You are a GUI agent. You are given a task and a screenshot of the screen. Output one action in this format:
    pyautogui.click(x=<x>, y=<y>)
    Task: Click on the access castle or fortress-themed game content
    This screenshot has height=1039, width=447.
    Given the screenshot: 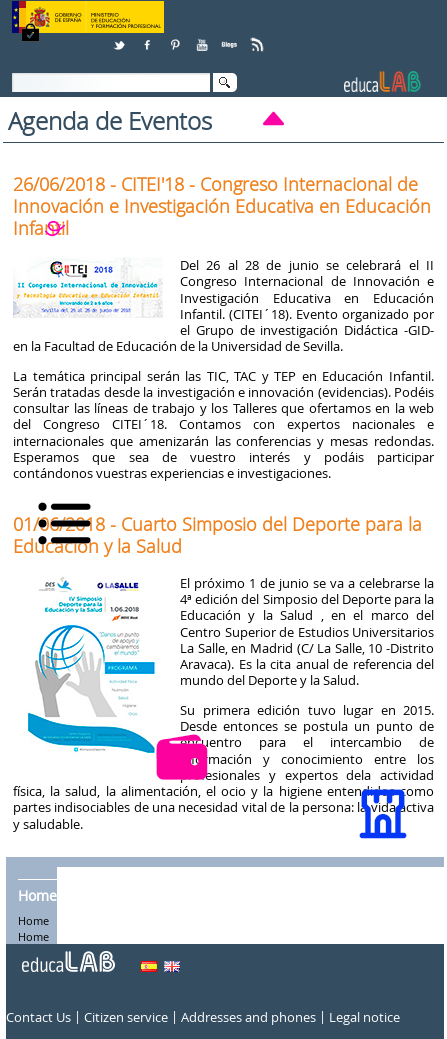 What is the action you would take?
    pyautogui.click(x=383, y=813)
    